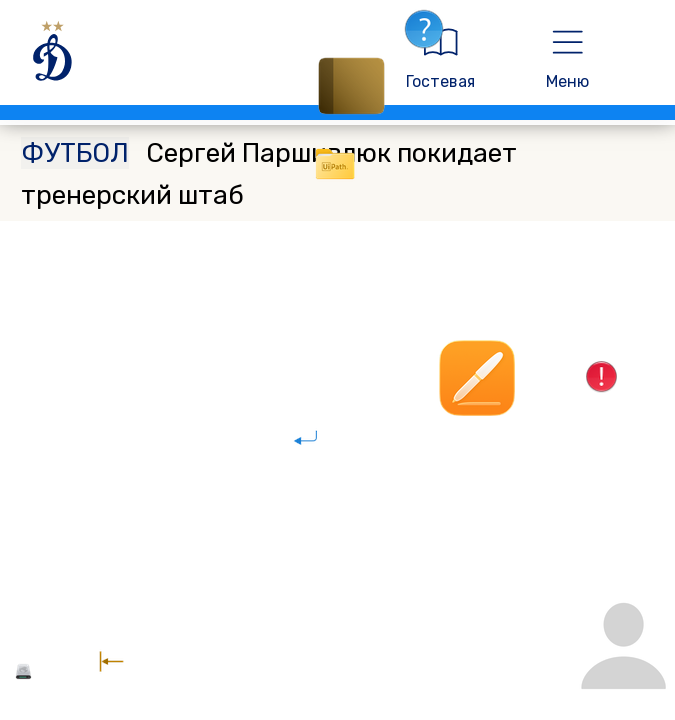 The image size is (675, 720). Describe the element at coordinates (424, 29) in the screenshot. I see `access help documentation and support` at that location.